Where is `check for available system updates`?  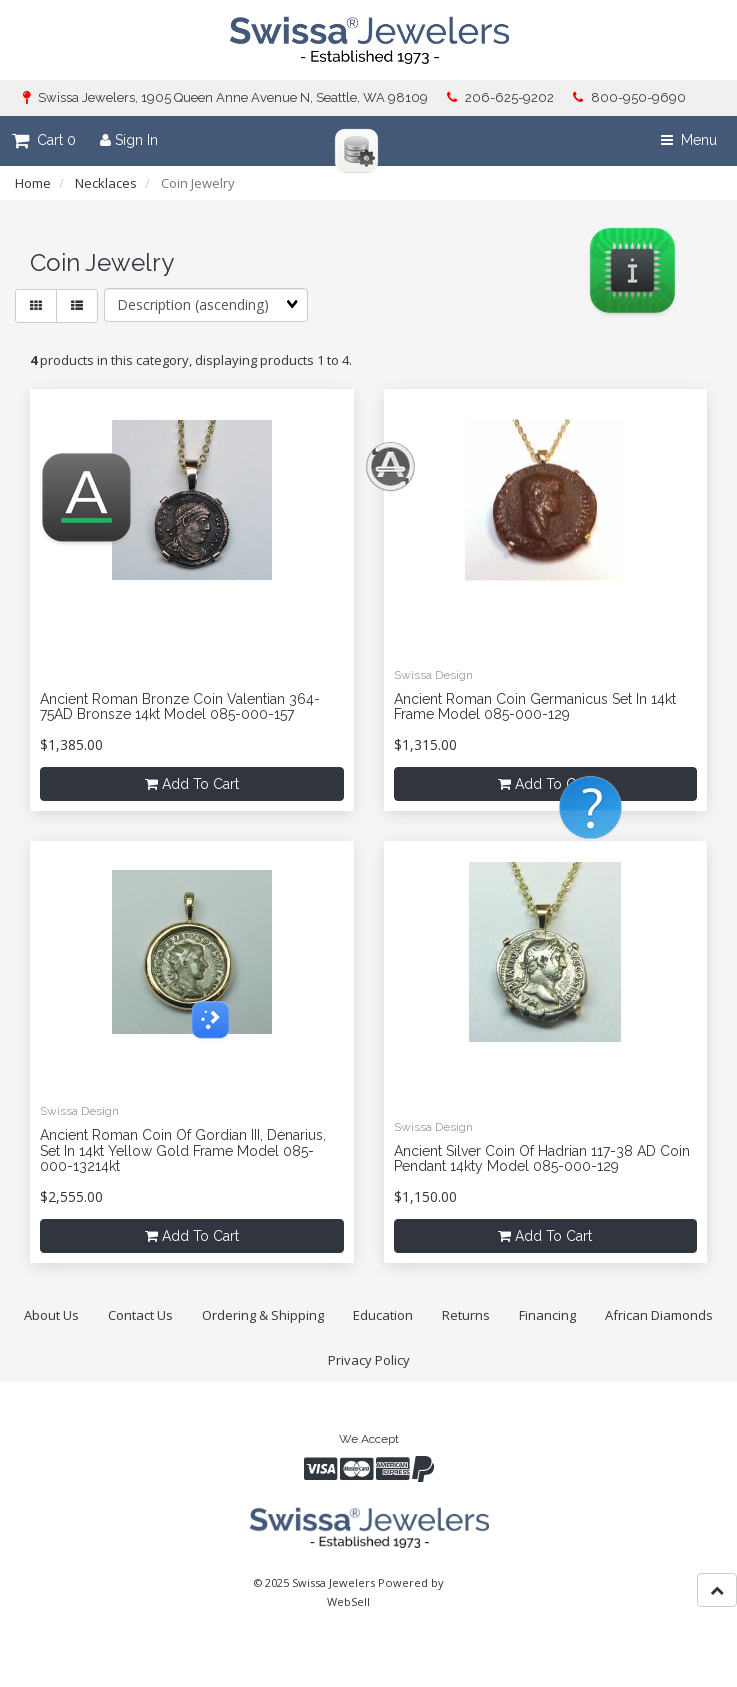
check for available system updates is located at coordinates (390, 466).